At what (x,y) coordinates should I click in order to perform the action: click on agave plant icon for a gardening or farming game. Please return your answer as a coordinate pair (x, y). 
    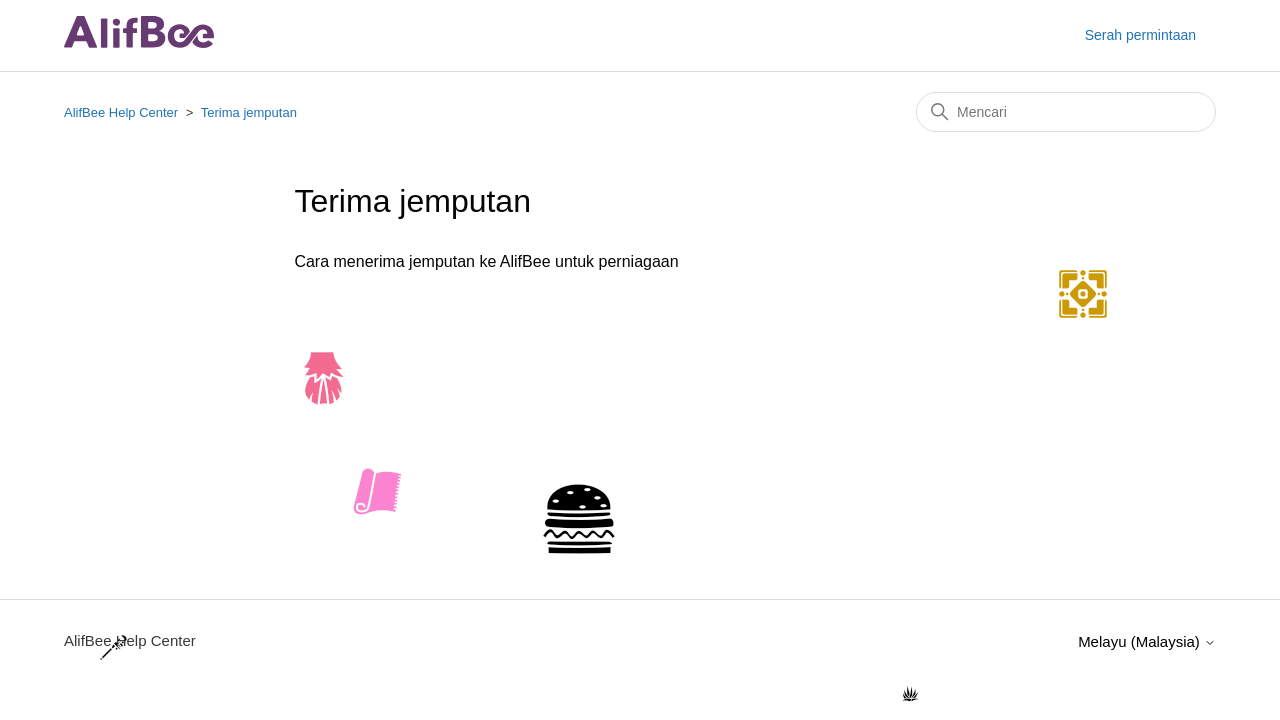
    Looking at the image, I should click on (910, 693).